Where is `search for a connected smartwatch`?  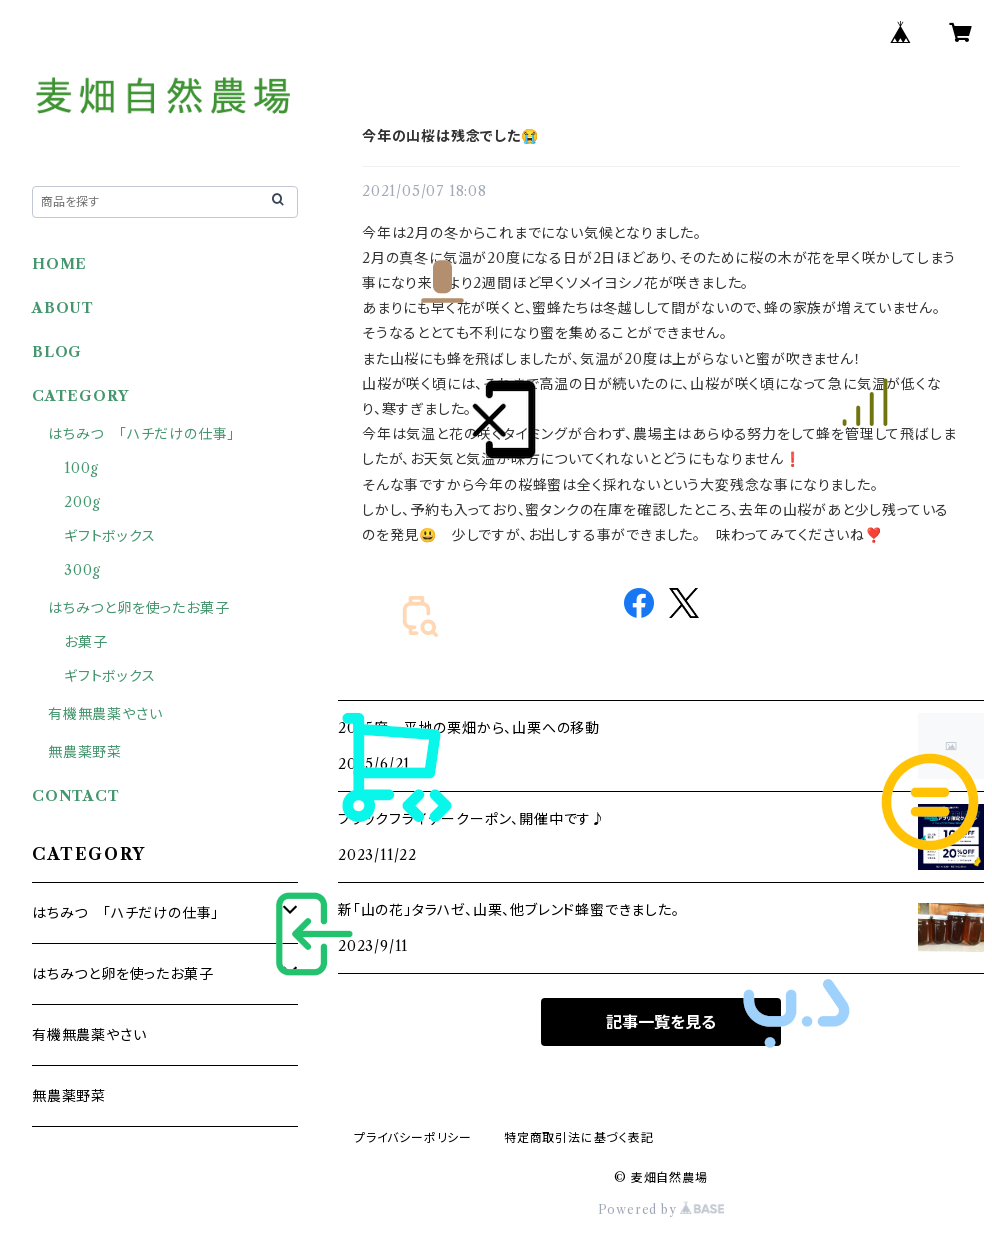 search for a connected smartwatch is located at coordinates (416, 615).